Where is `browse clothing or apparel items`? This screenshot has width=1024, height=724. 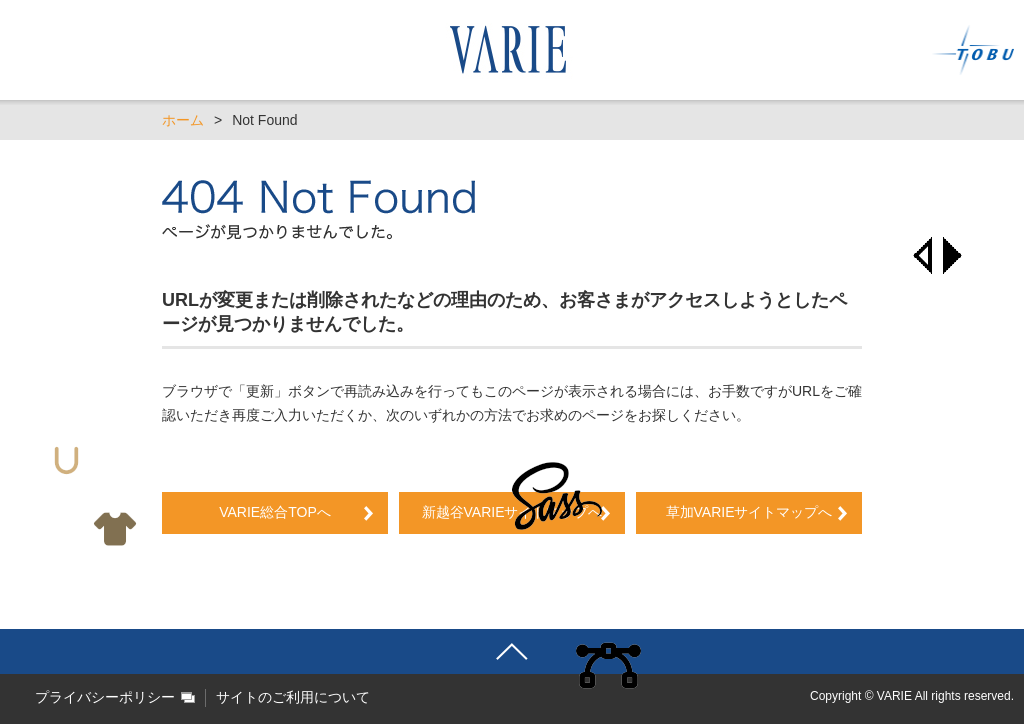
browse clothing or apparel items is located at coordinates (115, 528).